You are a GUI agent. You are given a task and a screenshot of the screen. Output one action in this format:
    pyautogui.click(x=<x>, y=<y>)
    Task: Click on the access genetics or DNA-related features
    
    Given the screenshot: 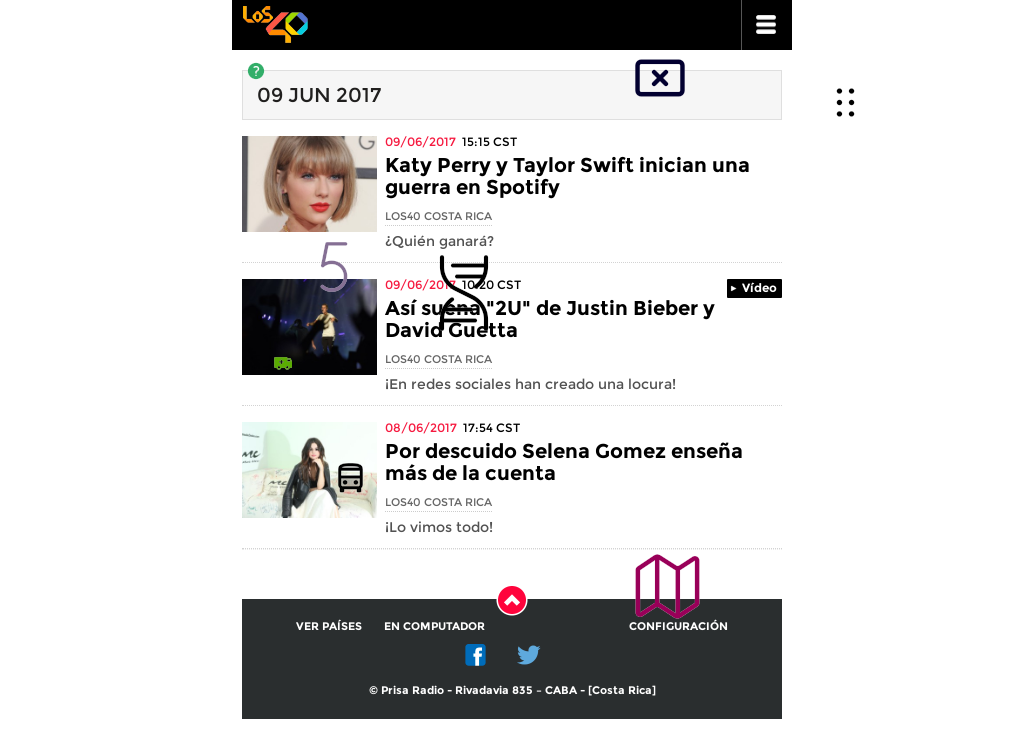 What is the action you would take?
    pyautogui.click(x=464, y=293)
    